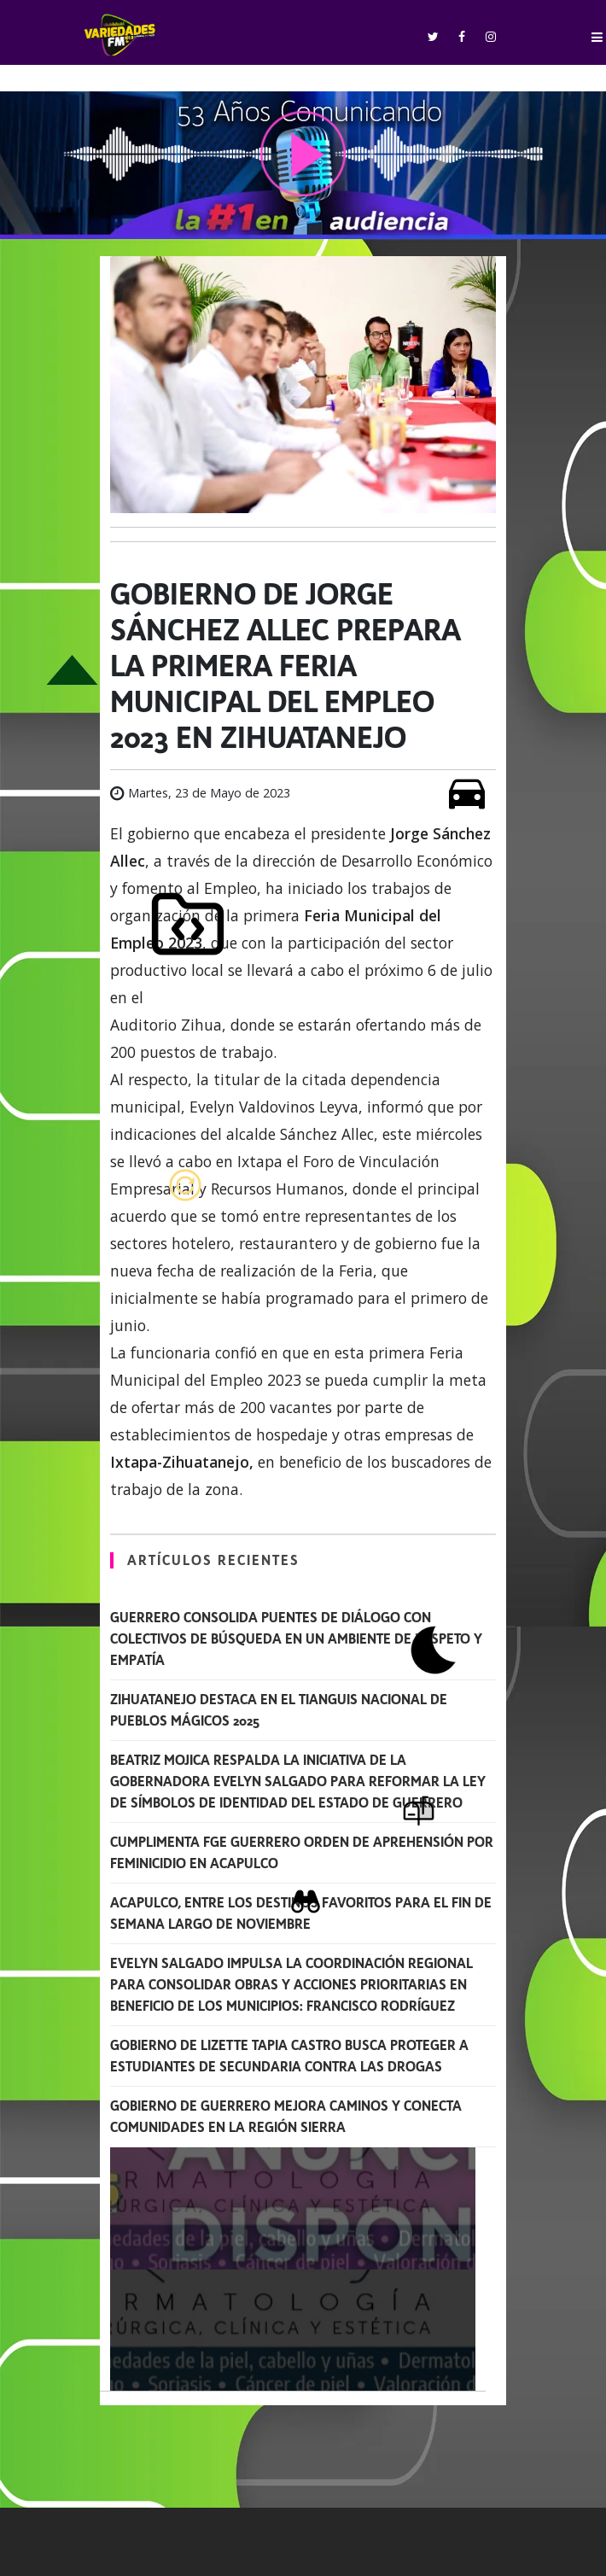 The height and width of the screenshot is (2576, 606). Describe the element at coordinates (188, 926) in the screenshot. I see `open code files directory` at that location.